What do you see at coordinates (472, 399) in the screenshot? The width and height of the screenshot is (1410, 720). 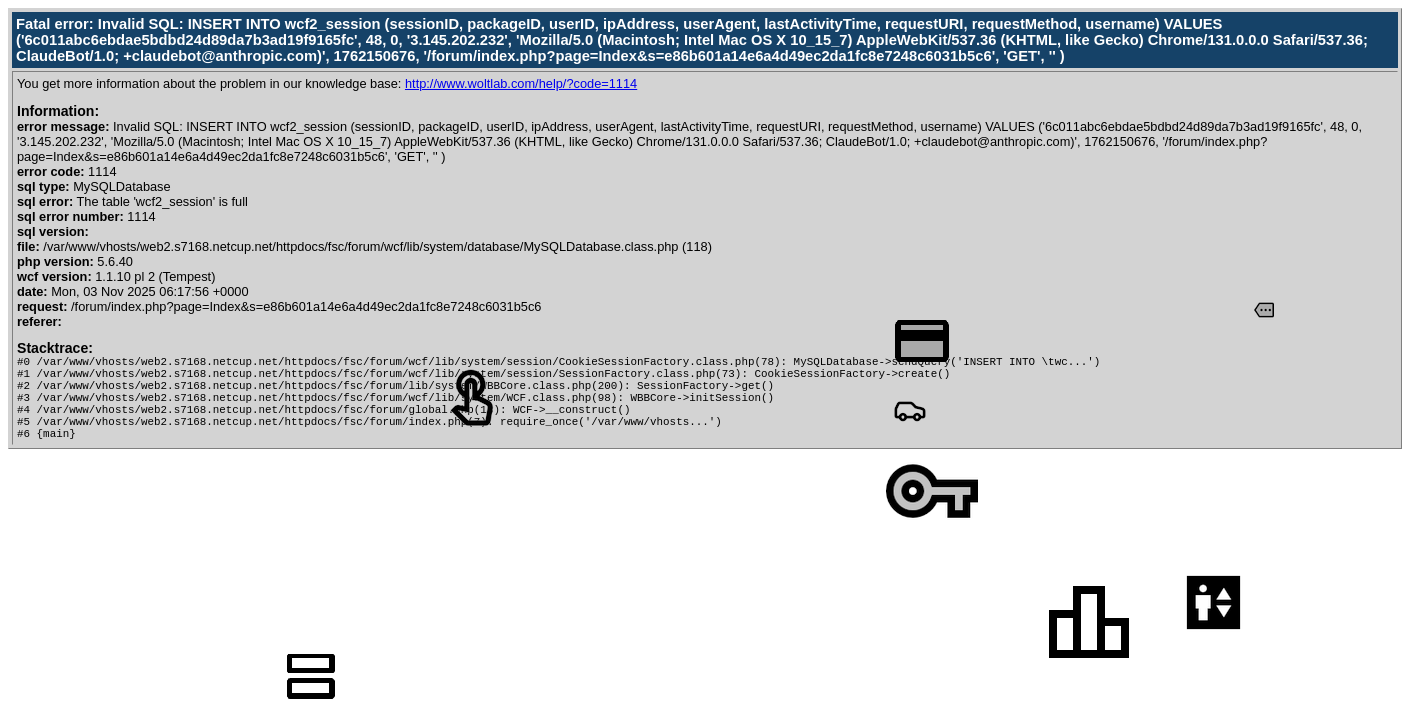 I see `tap to interact with this element` at bounding box center [472, 399].